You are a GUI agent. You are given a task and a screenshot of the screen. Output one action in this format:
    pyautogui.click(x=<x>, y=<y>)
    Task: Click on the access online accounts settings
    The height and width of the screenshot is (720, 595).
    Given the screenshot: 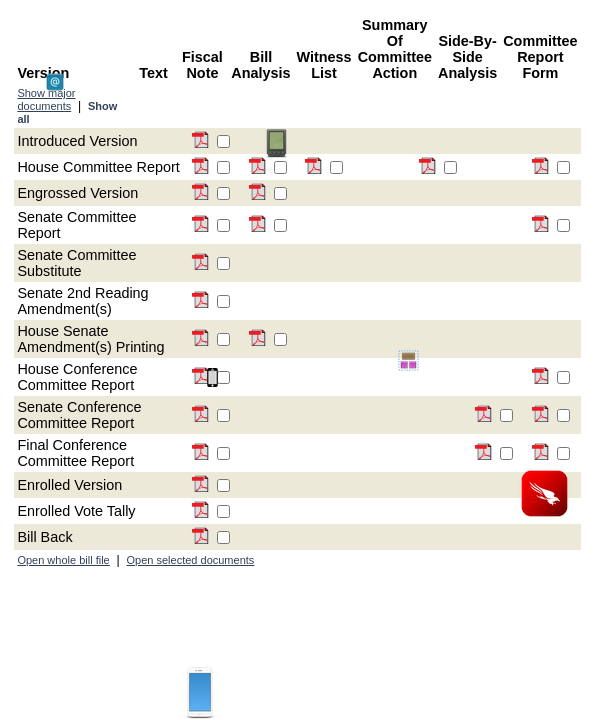 What is the action you would take?
    pyautogui.click(x=55, y=82)
    